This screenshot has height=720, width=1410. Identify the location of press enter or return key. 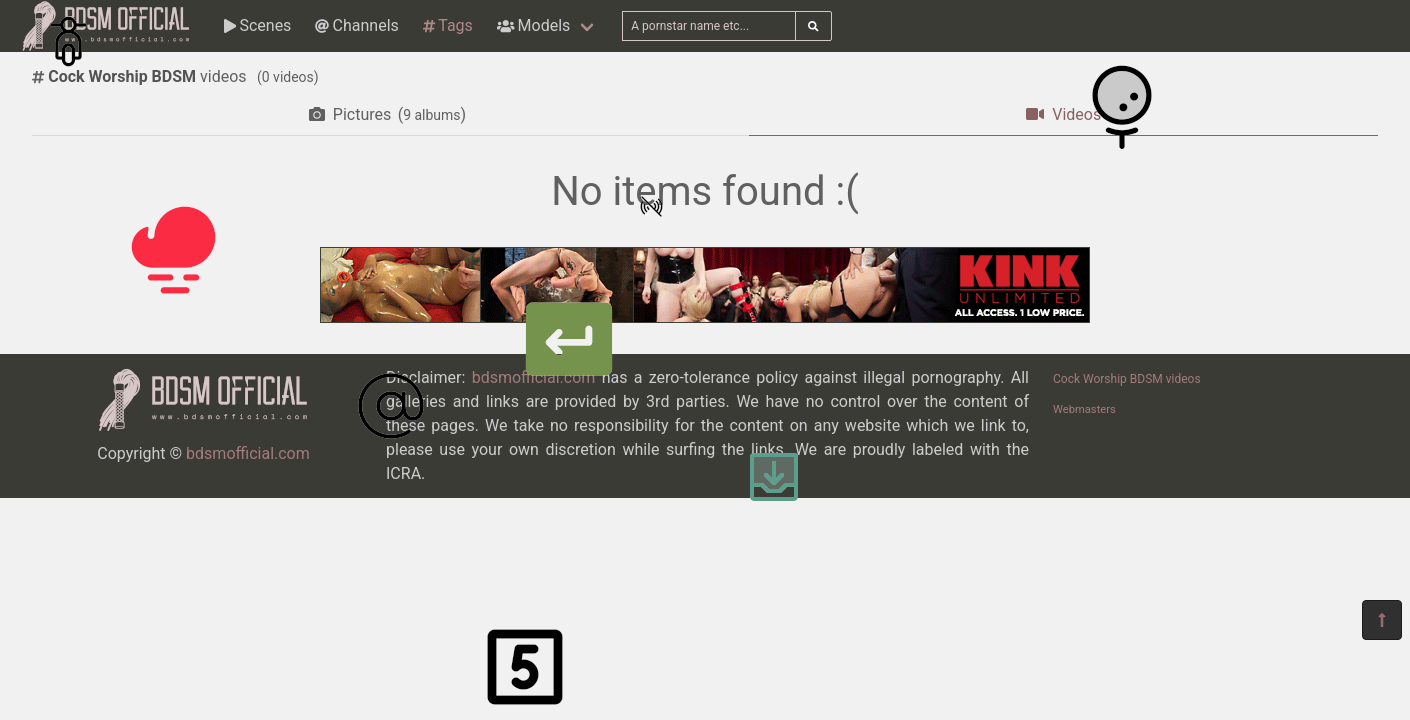
(569, 339).